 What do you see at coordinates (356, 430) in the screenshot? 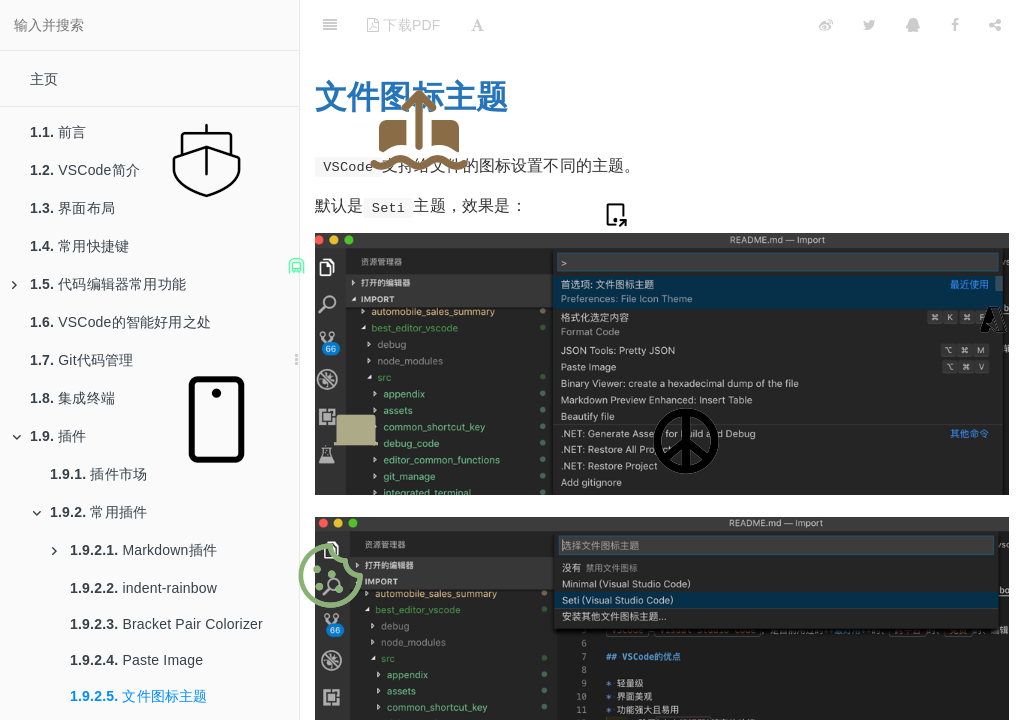
I see `switch to desktop view` at bounding box center [356, 430].